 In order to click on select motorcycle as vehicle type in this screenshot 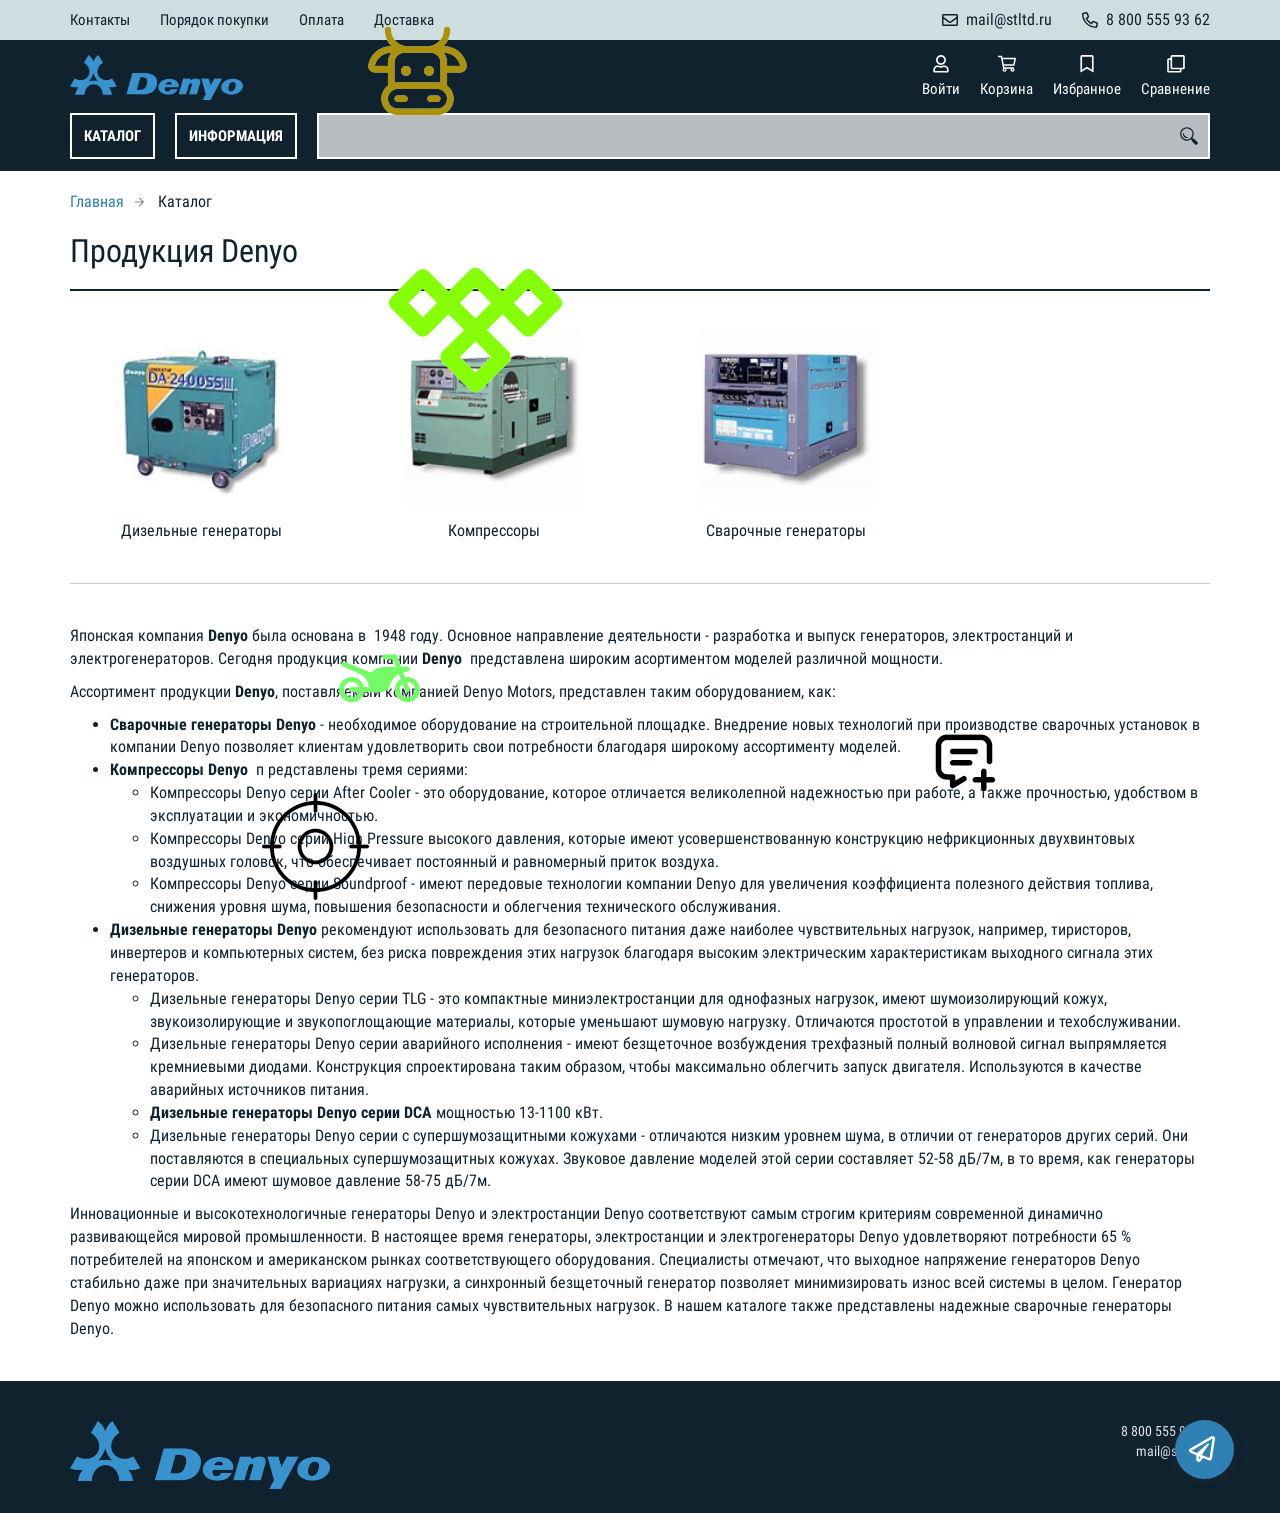, I will do `click(379, 679)`.